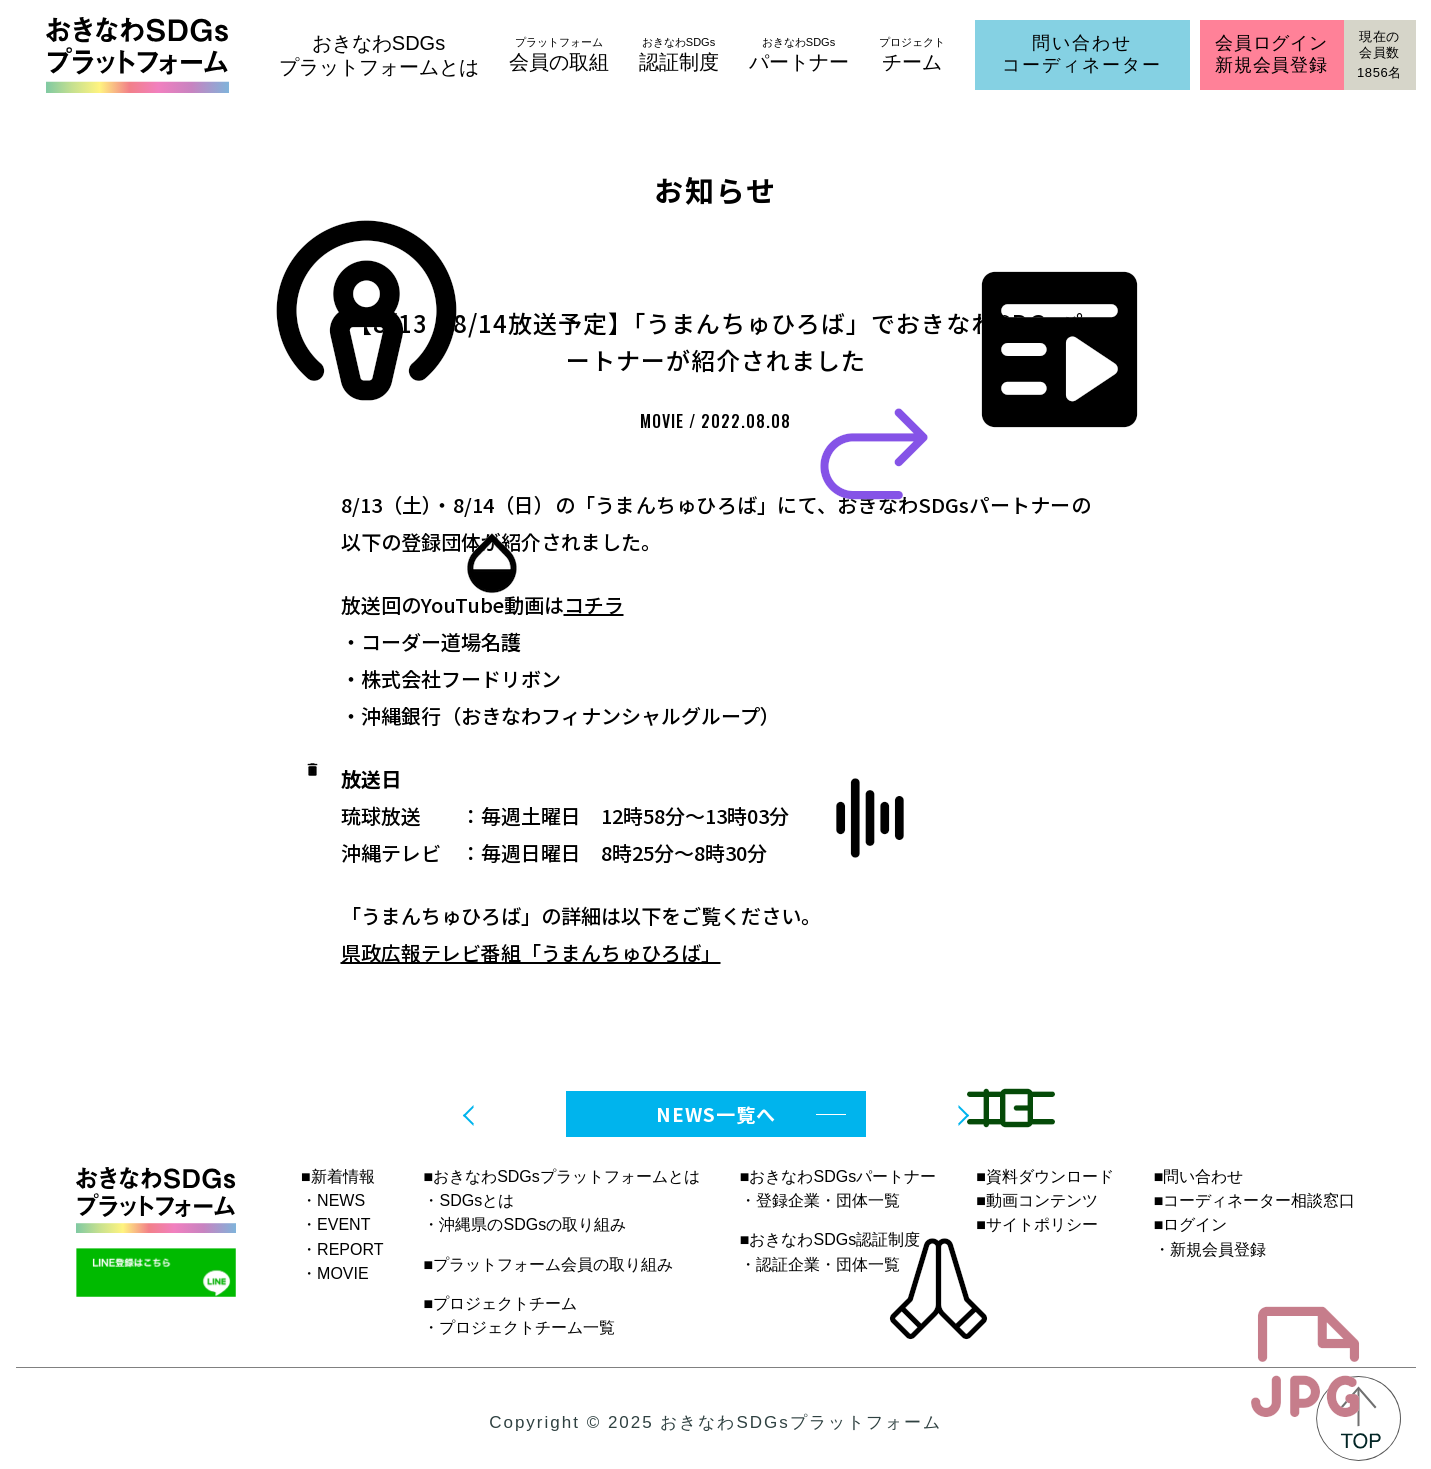 Image resolution: width=1431 pixels, height=1469 pixels. What do you see at coordinates (312, 769) in the screenshot?
I see `delete selected item` at bounding box center [312, 769].